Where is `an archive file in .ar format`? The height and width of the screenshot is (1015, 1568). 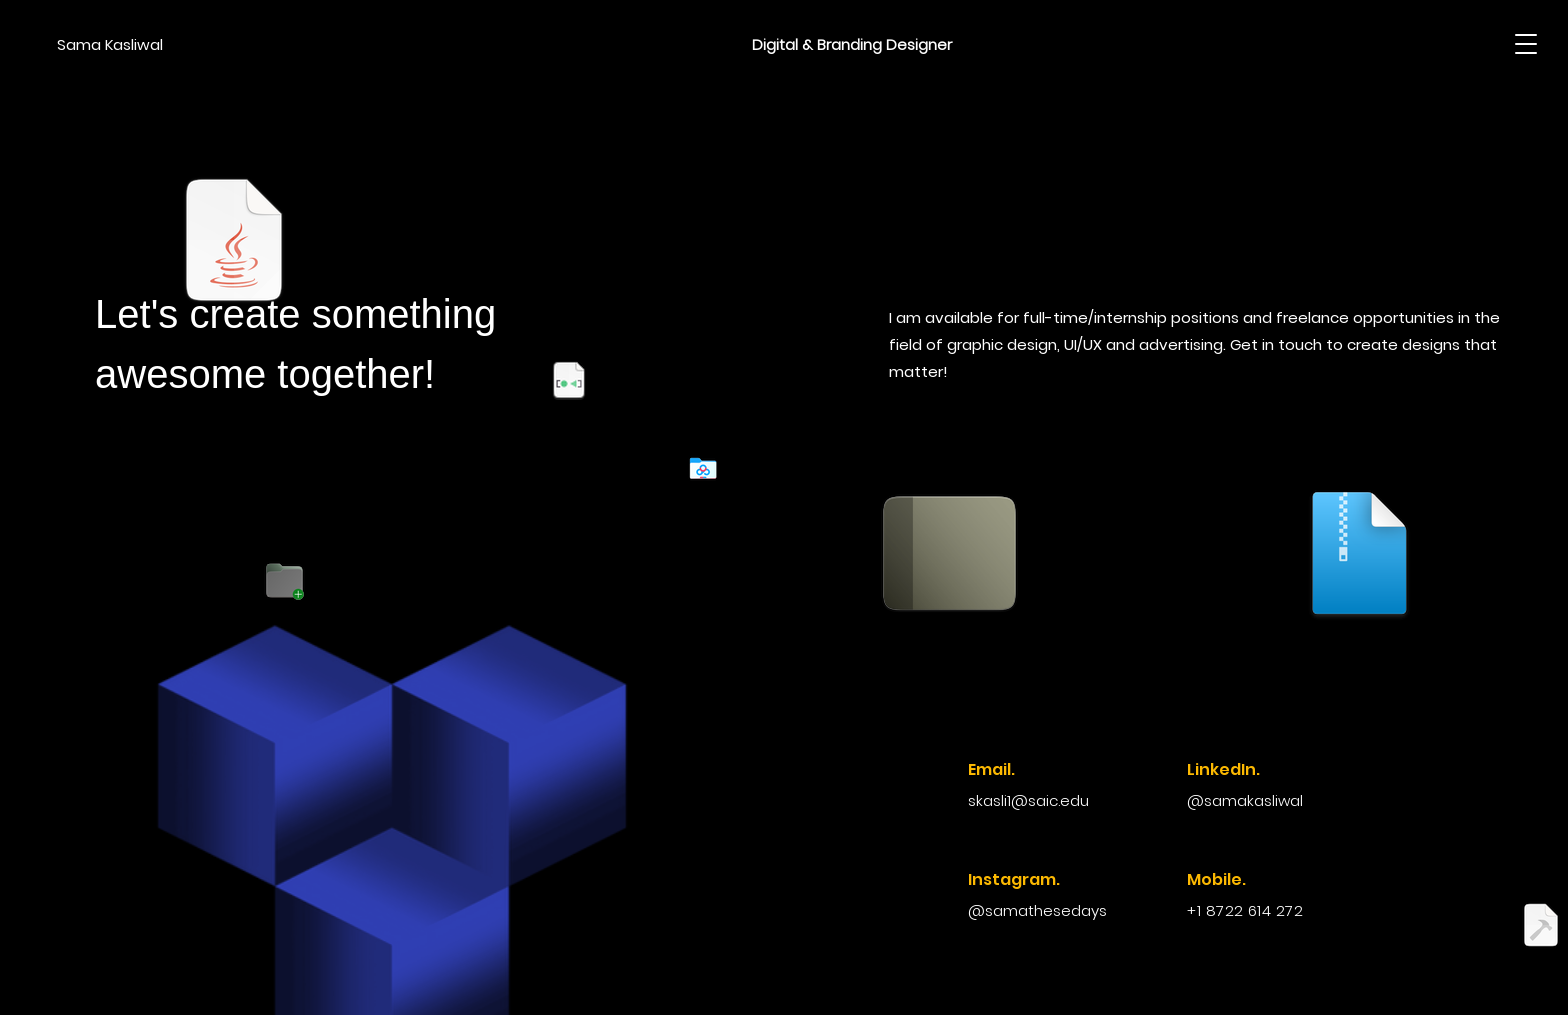
an archive file in .ar format is located at coordinates (1359, 555).